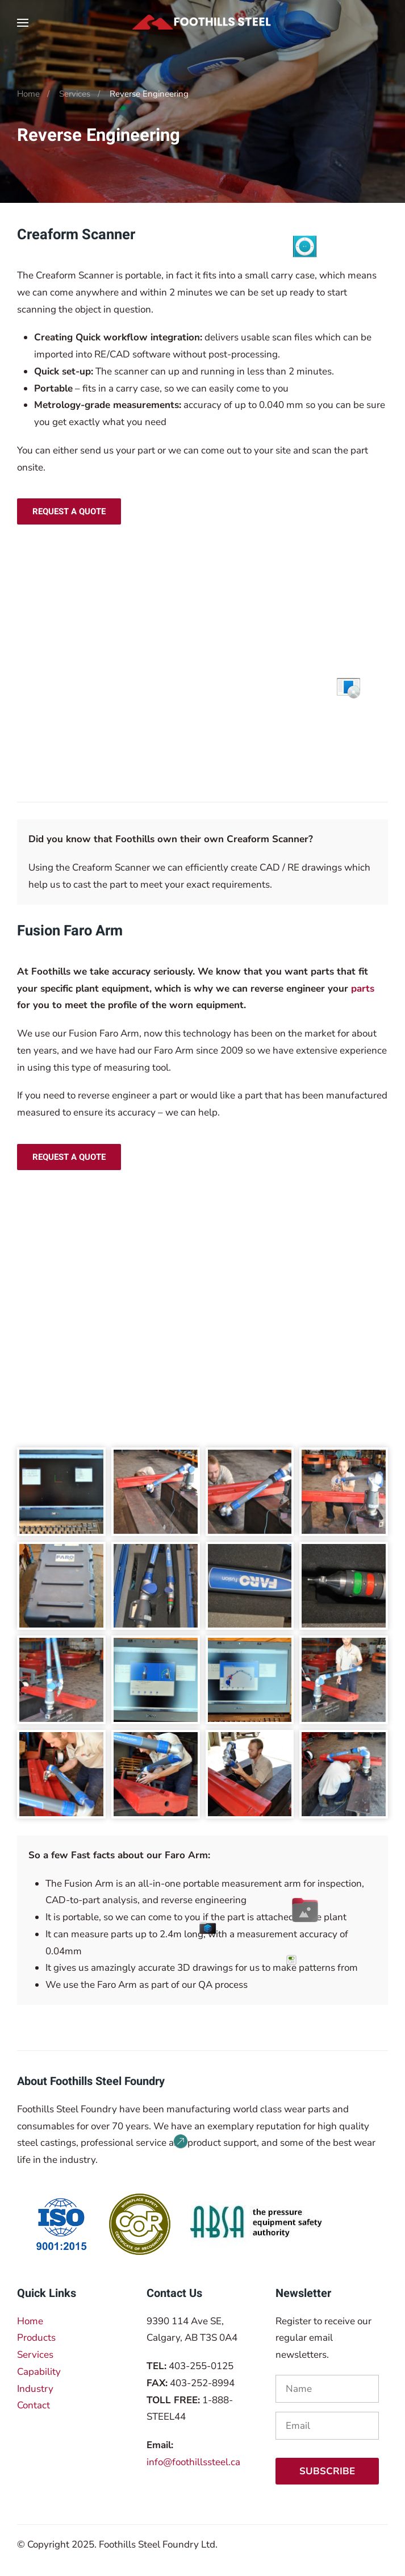  What do you see at coordinates (207, 1928) in the screenshot?
I see `open sequelize project folder` at bounding box center [207, 1928].